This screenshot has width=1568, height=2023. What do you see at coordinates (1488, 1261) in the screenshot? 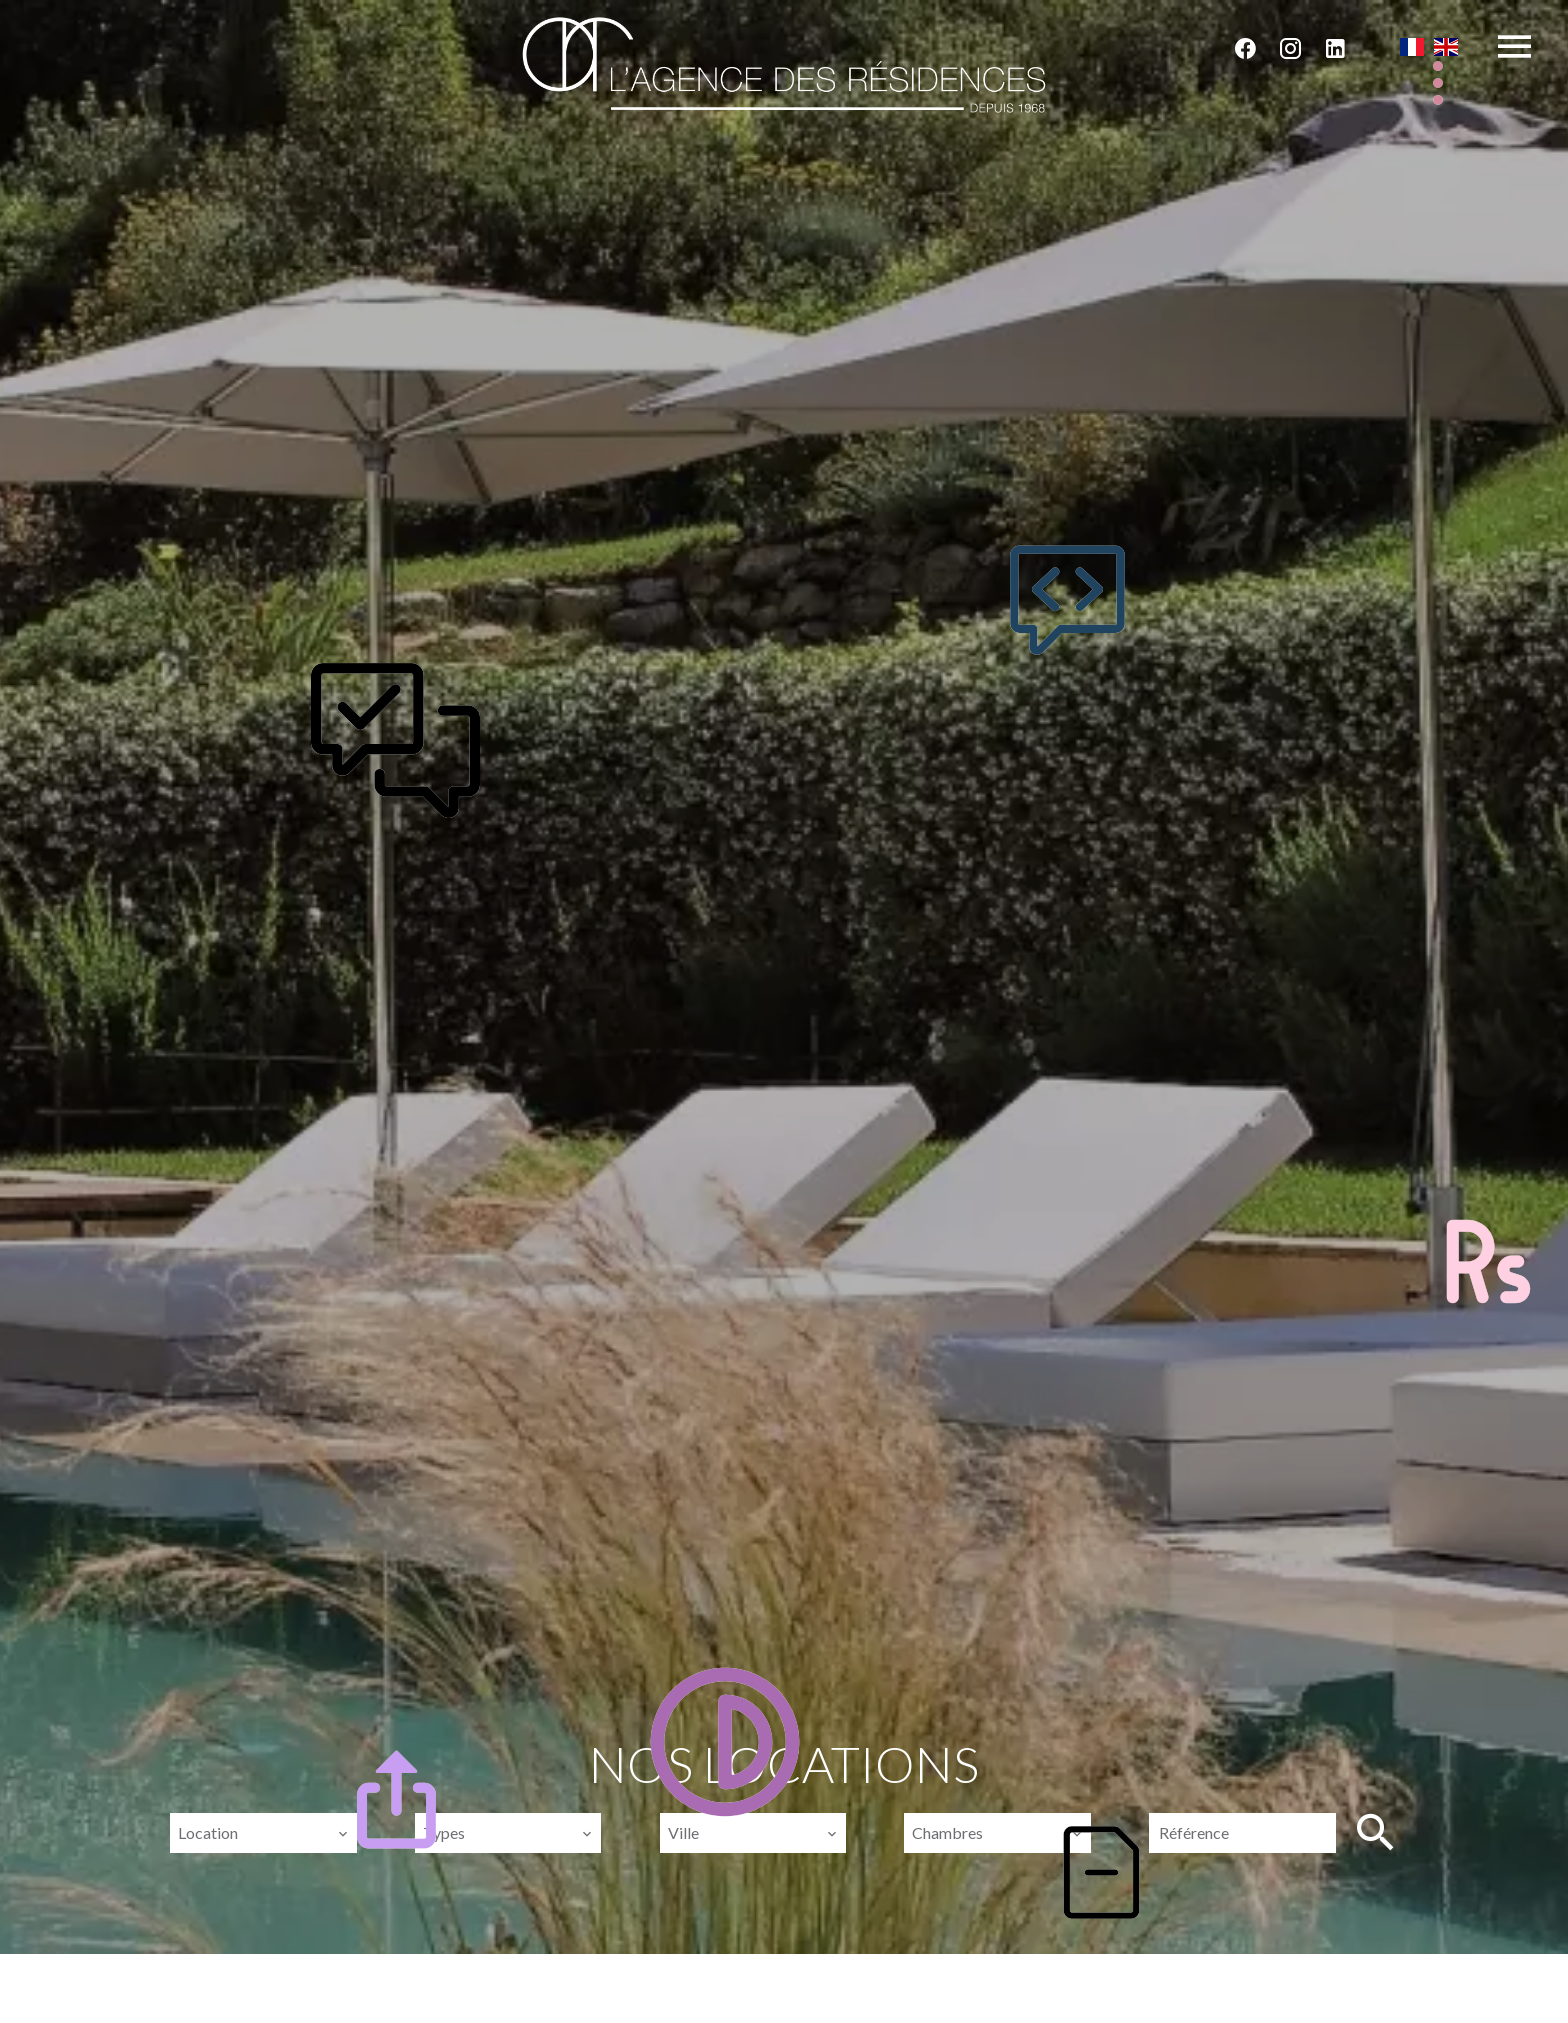
I see `indicates price or payment amount in Indian rupees` at bounding box center [1488, 1261].